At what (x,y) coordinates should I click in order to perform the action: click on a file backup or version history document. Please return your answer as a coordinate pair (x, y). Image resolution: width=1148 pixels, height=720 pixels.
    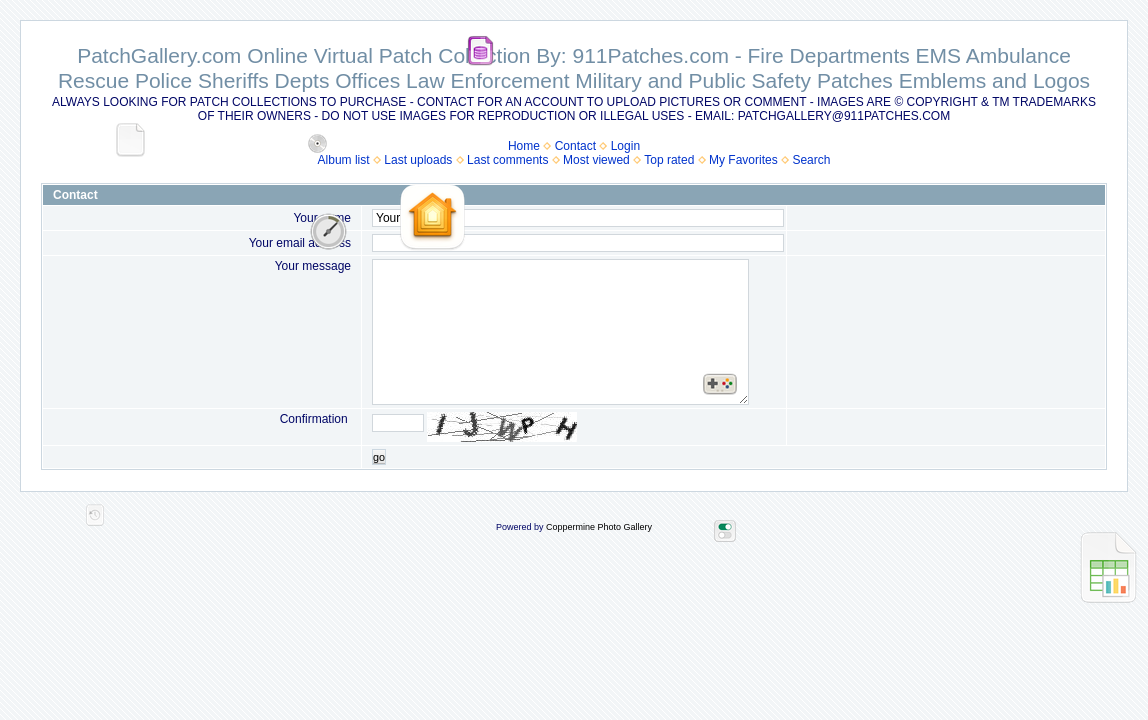
    Looking at the image, I should click on (95, 515).